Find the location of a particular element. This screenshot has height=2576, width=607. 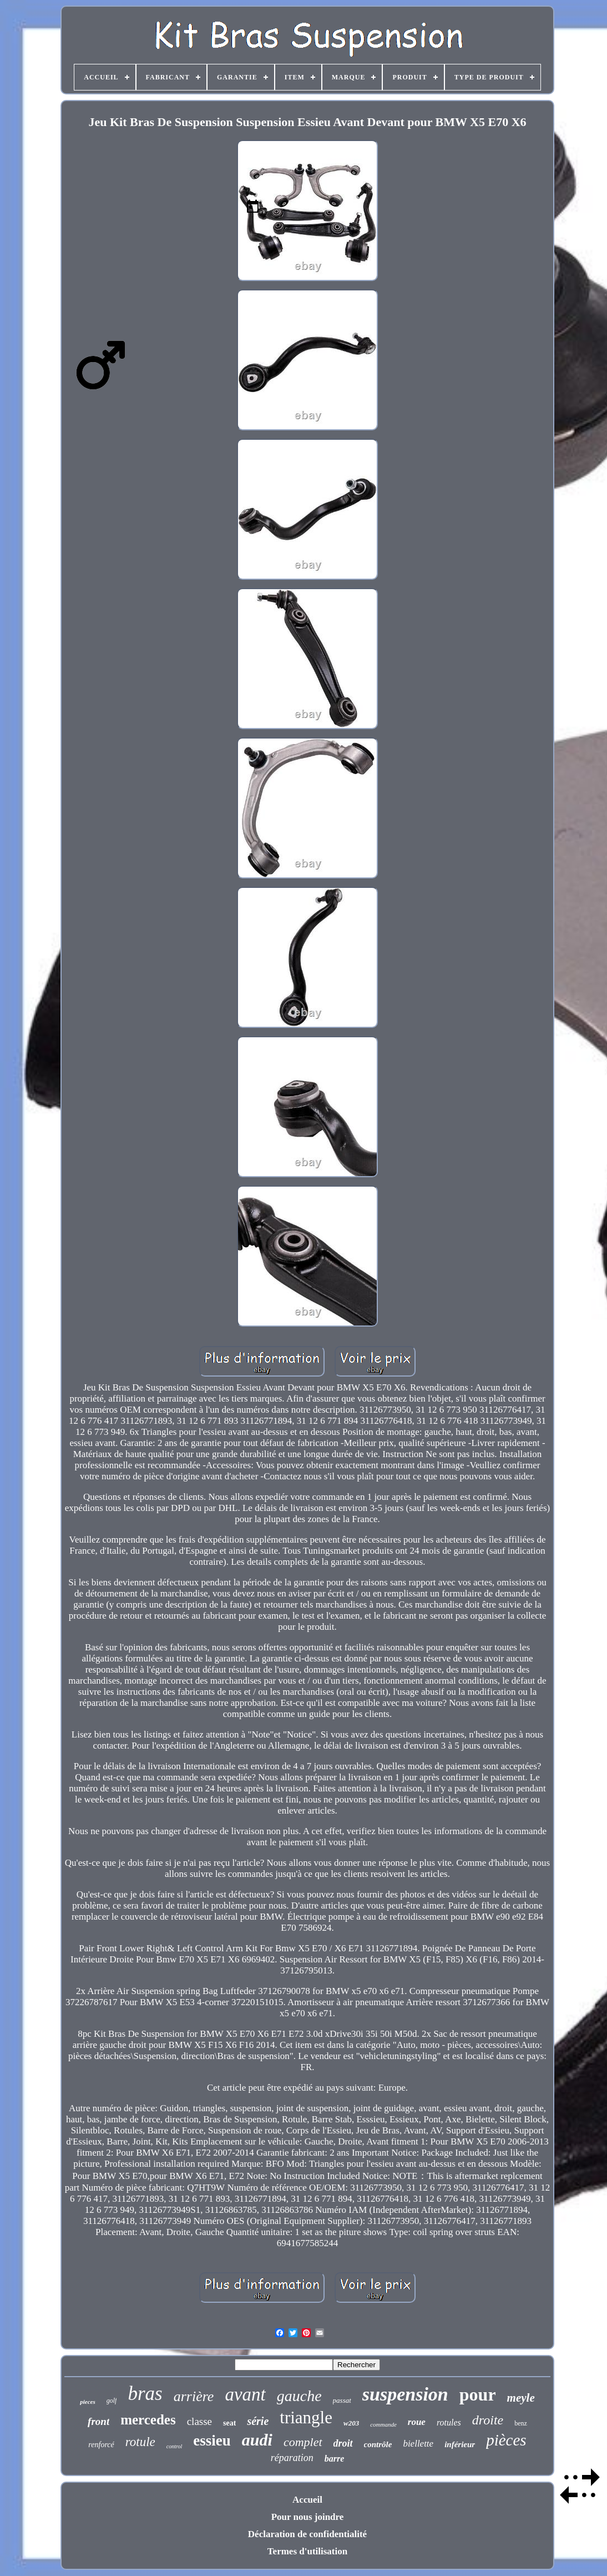

indicates male gender or sex option is located at coordinates (98, 368).